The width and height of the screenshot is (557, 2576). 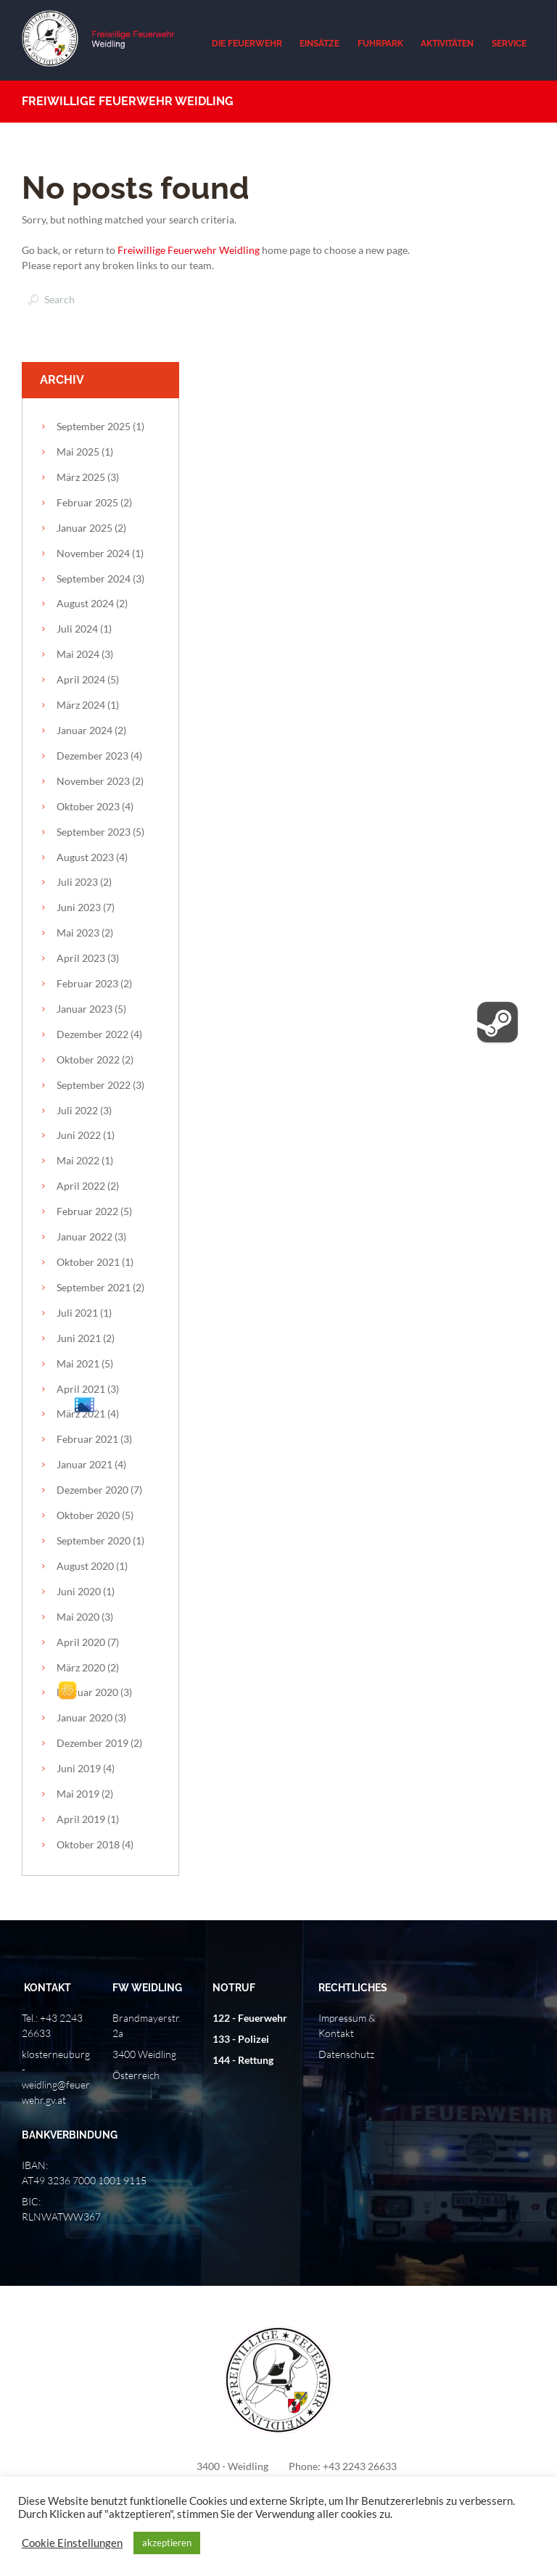 I want to click on open atom beta text editor, so click(x=67, y=1690).